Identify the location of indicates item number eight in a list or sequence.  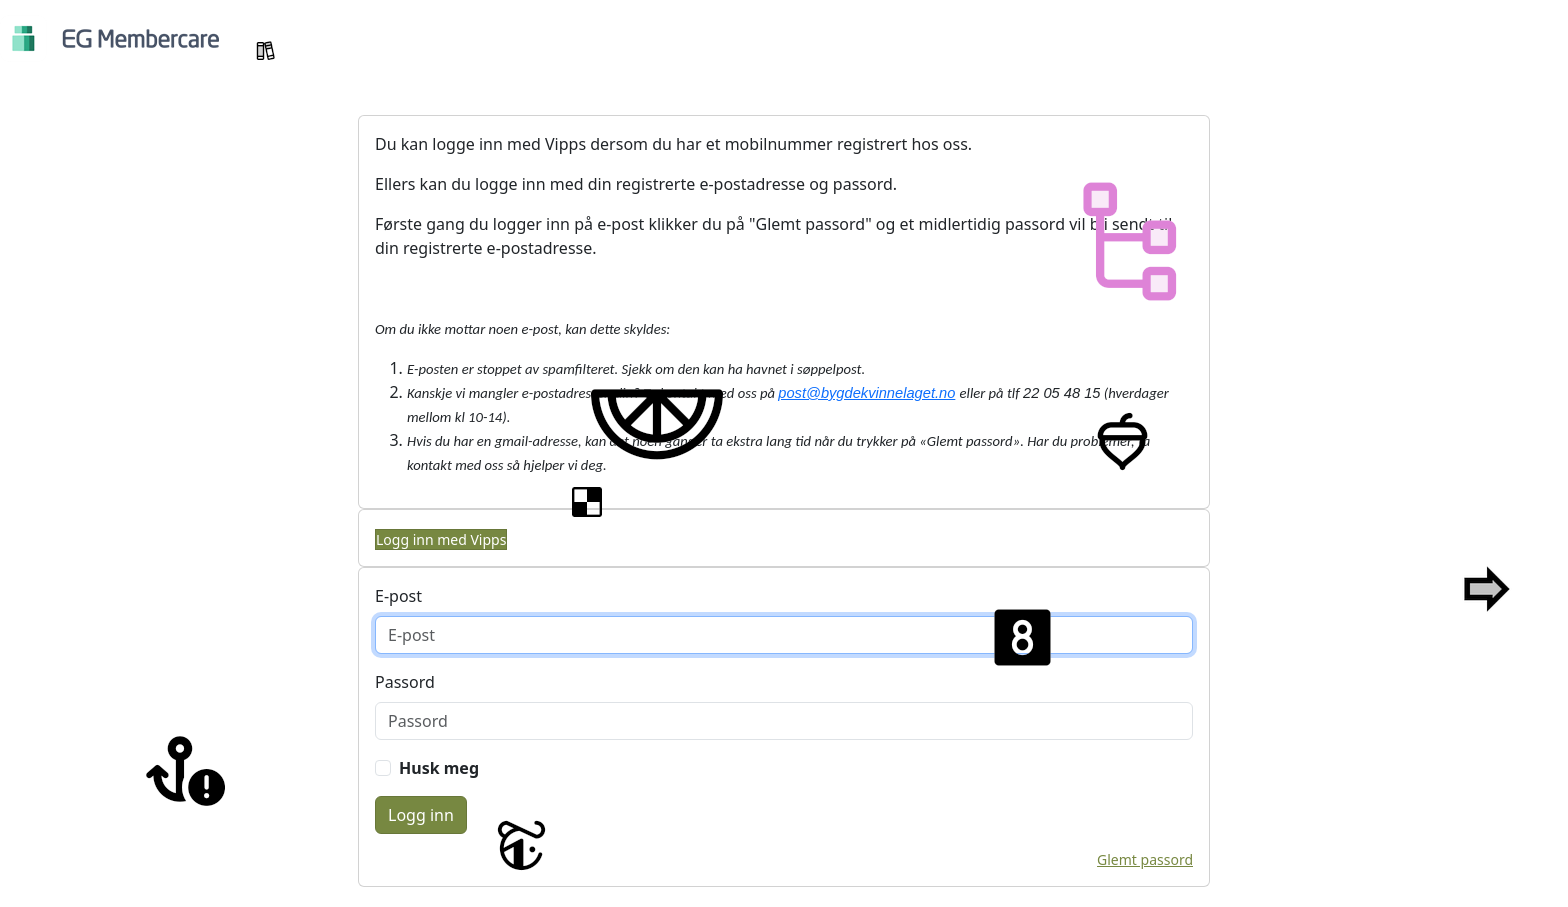
(1022, 637).